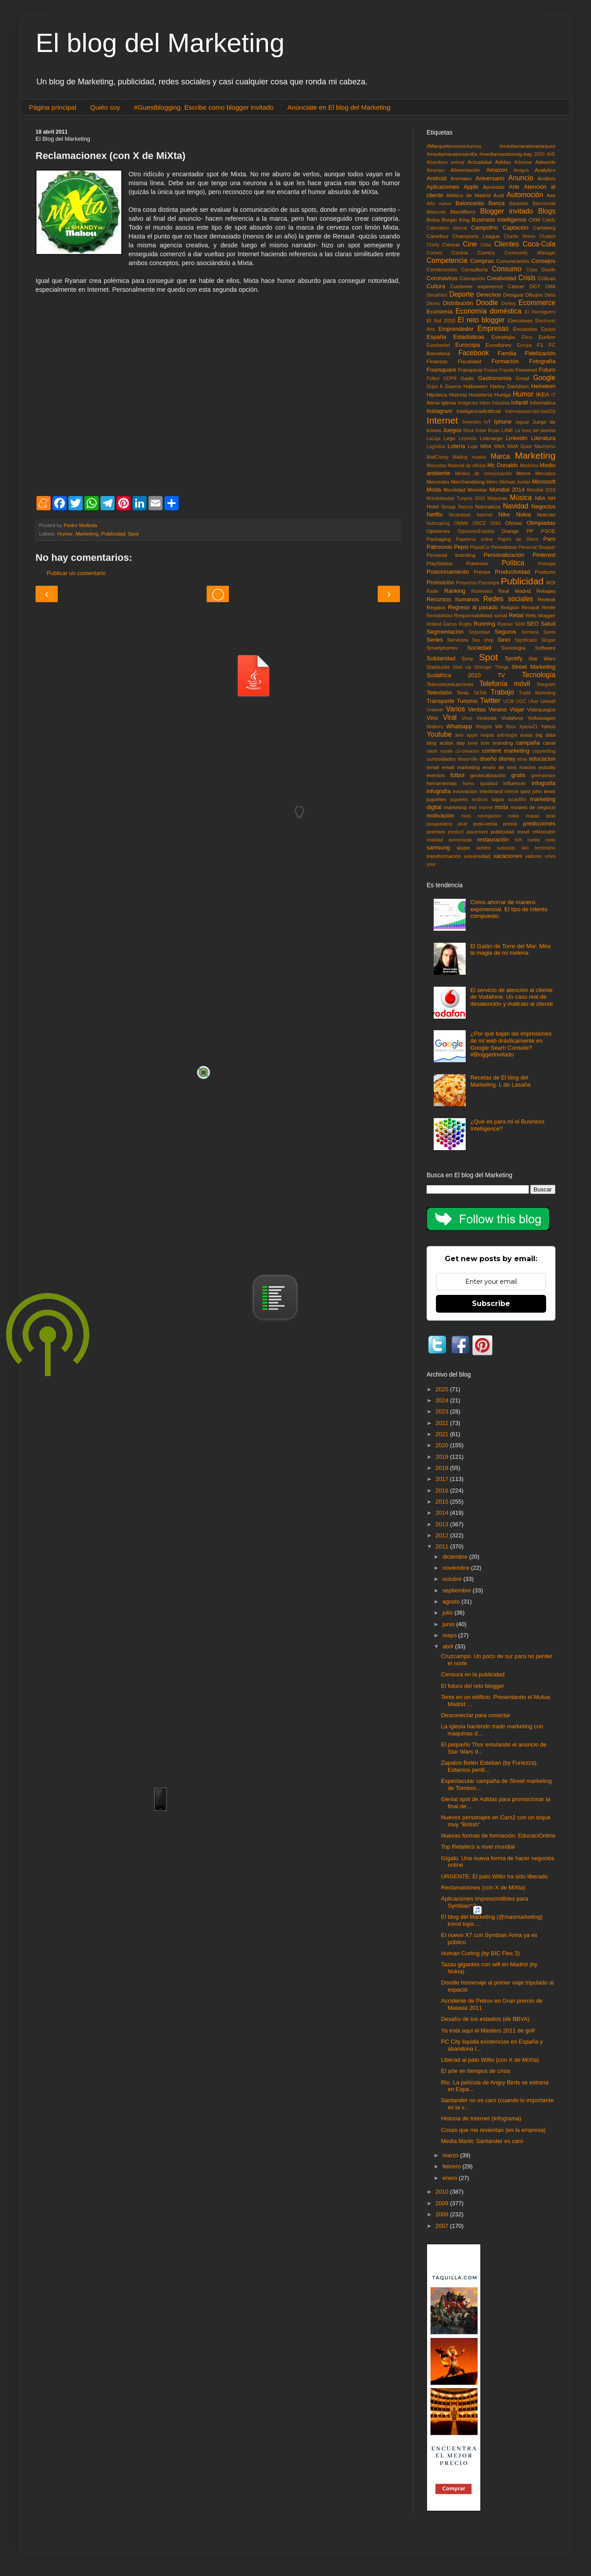 This screenshot has height=2576, width=591. I want to click on access startup disk and boot preferences, so click(275, 1298).